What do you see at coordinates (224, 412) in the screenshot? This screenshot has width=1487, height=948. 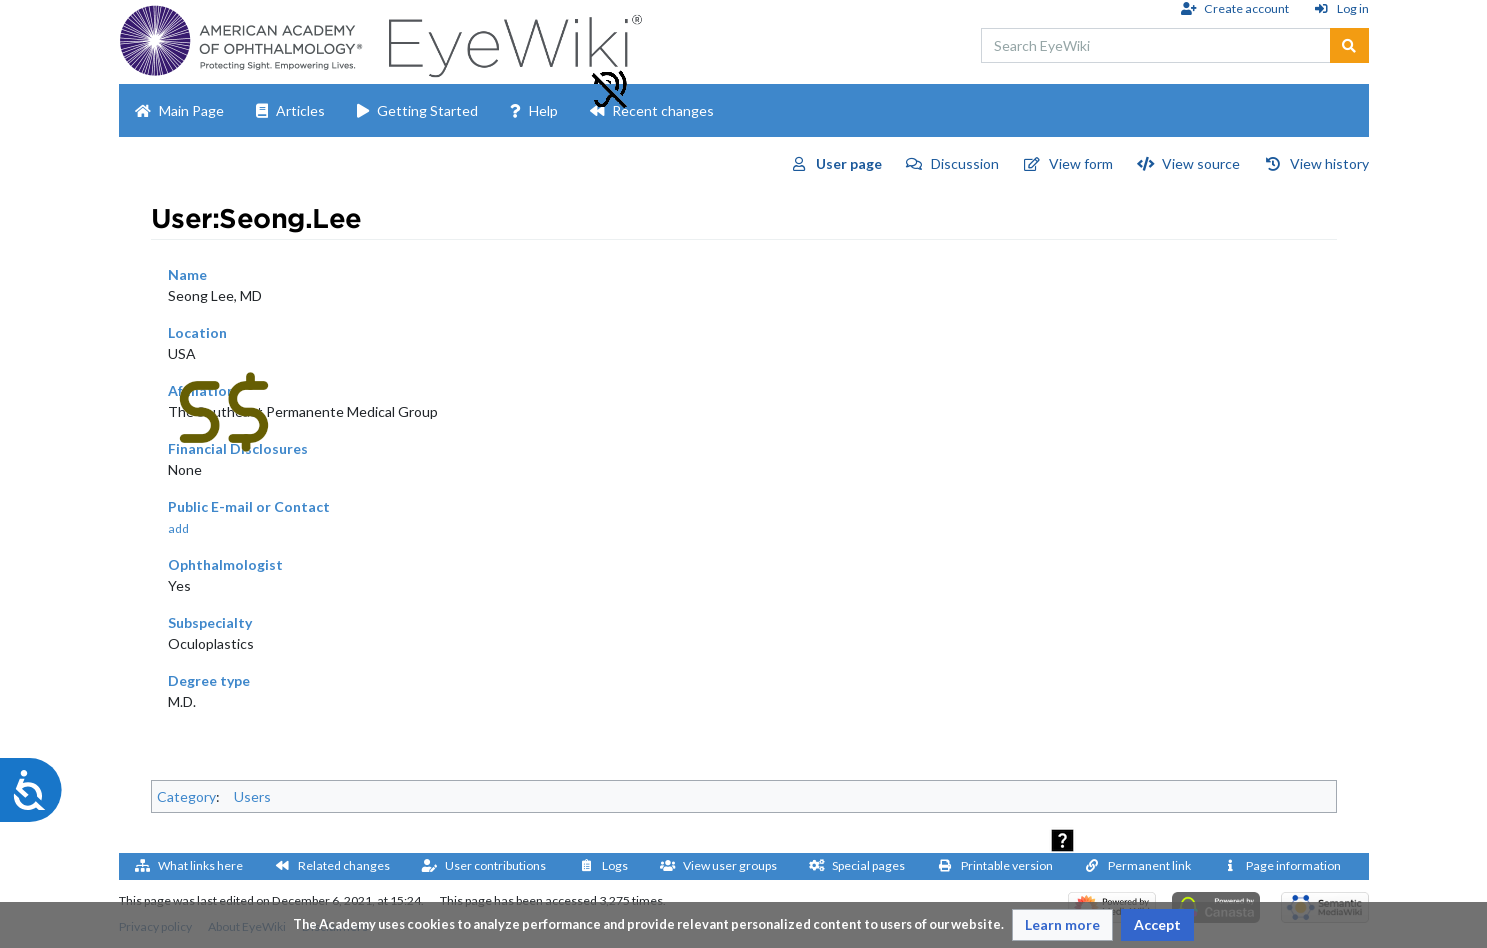 I see `indicates singapore dollar currency` at bounding box center [224, 412].